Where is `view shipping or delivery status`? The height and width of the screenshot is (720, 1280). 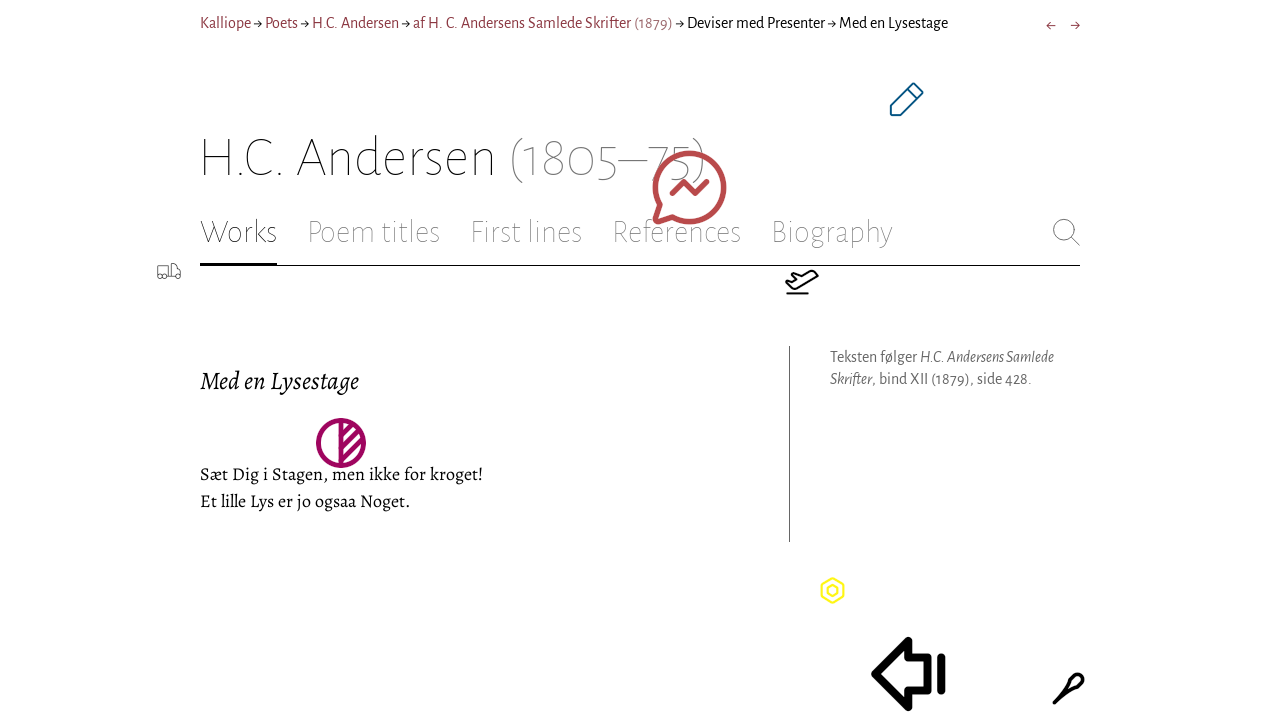 view shipping or delivery status is located at coordinates (169, 271).